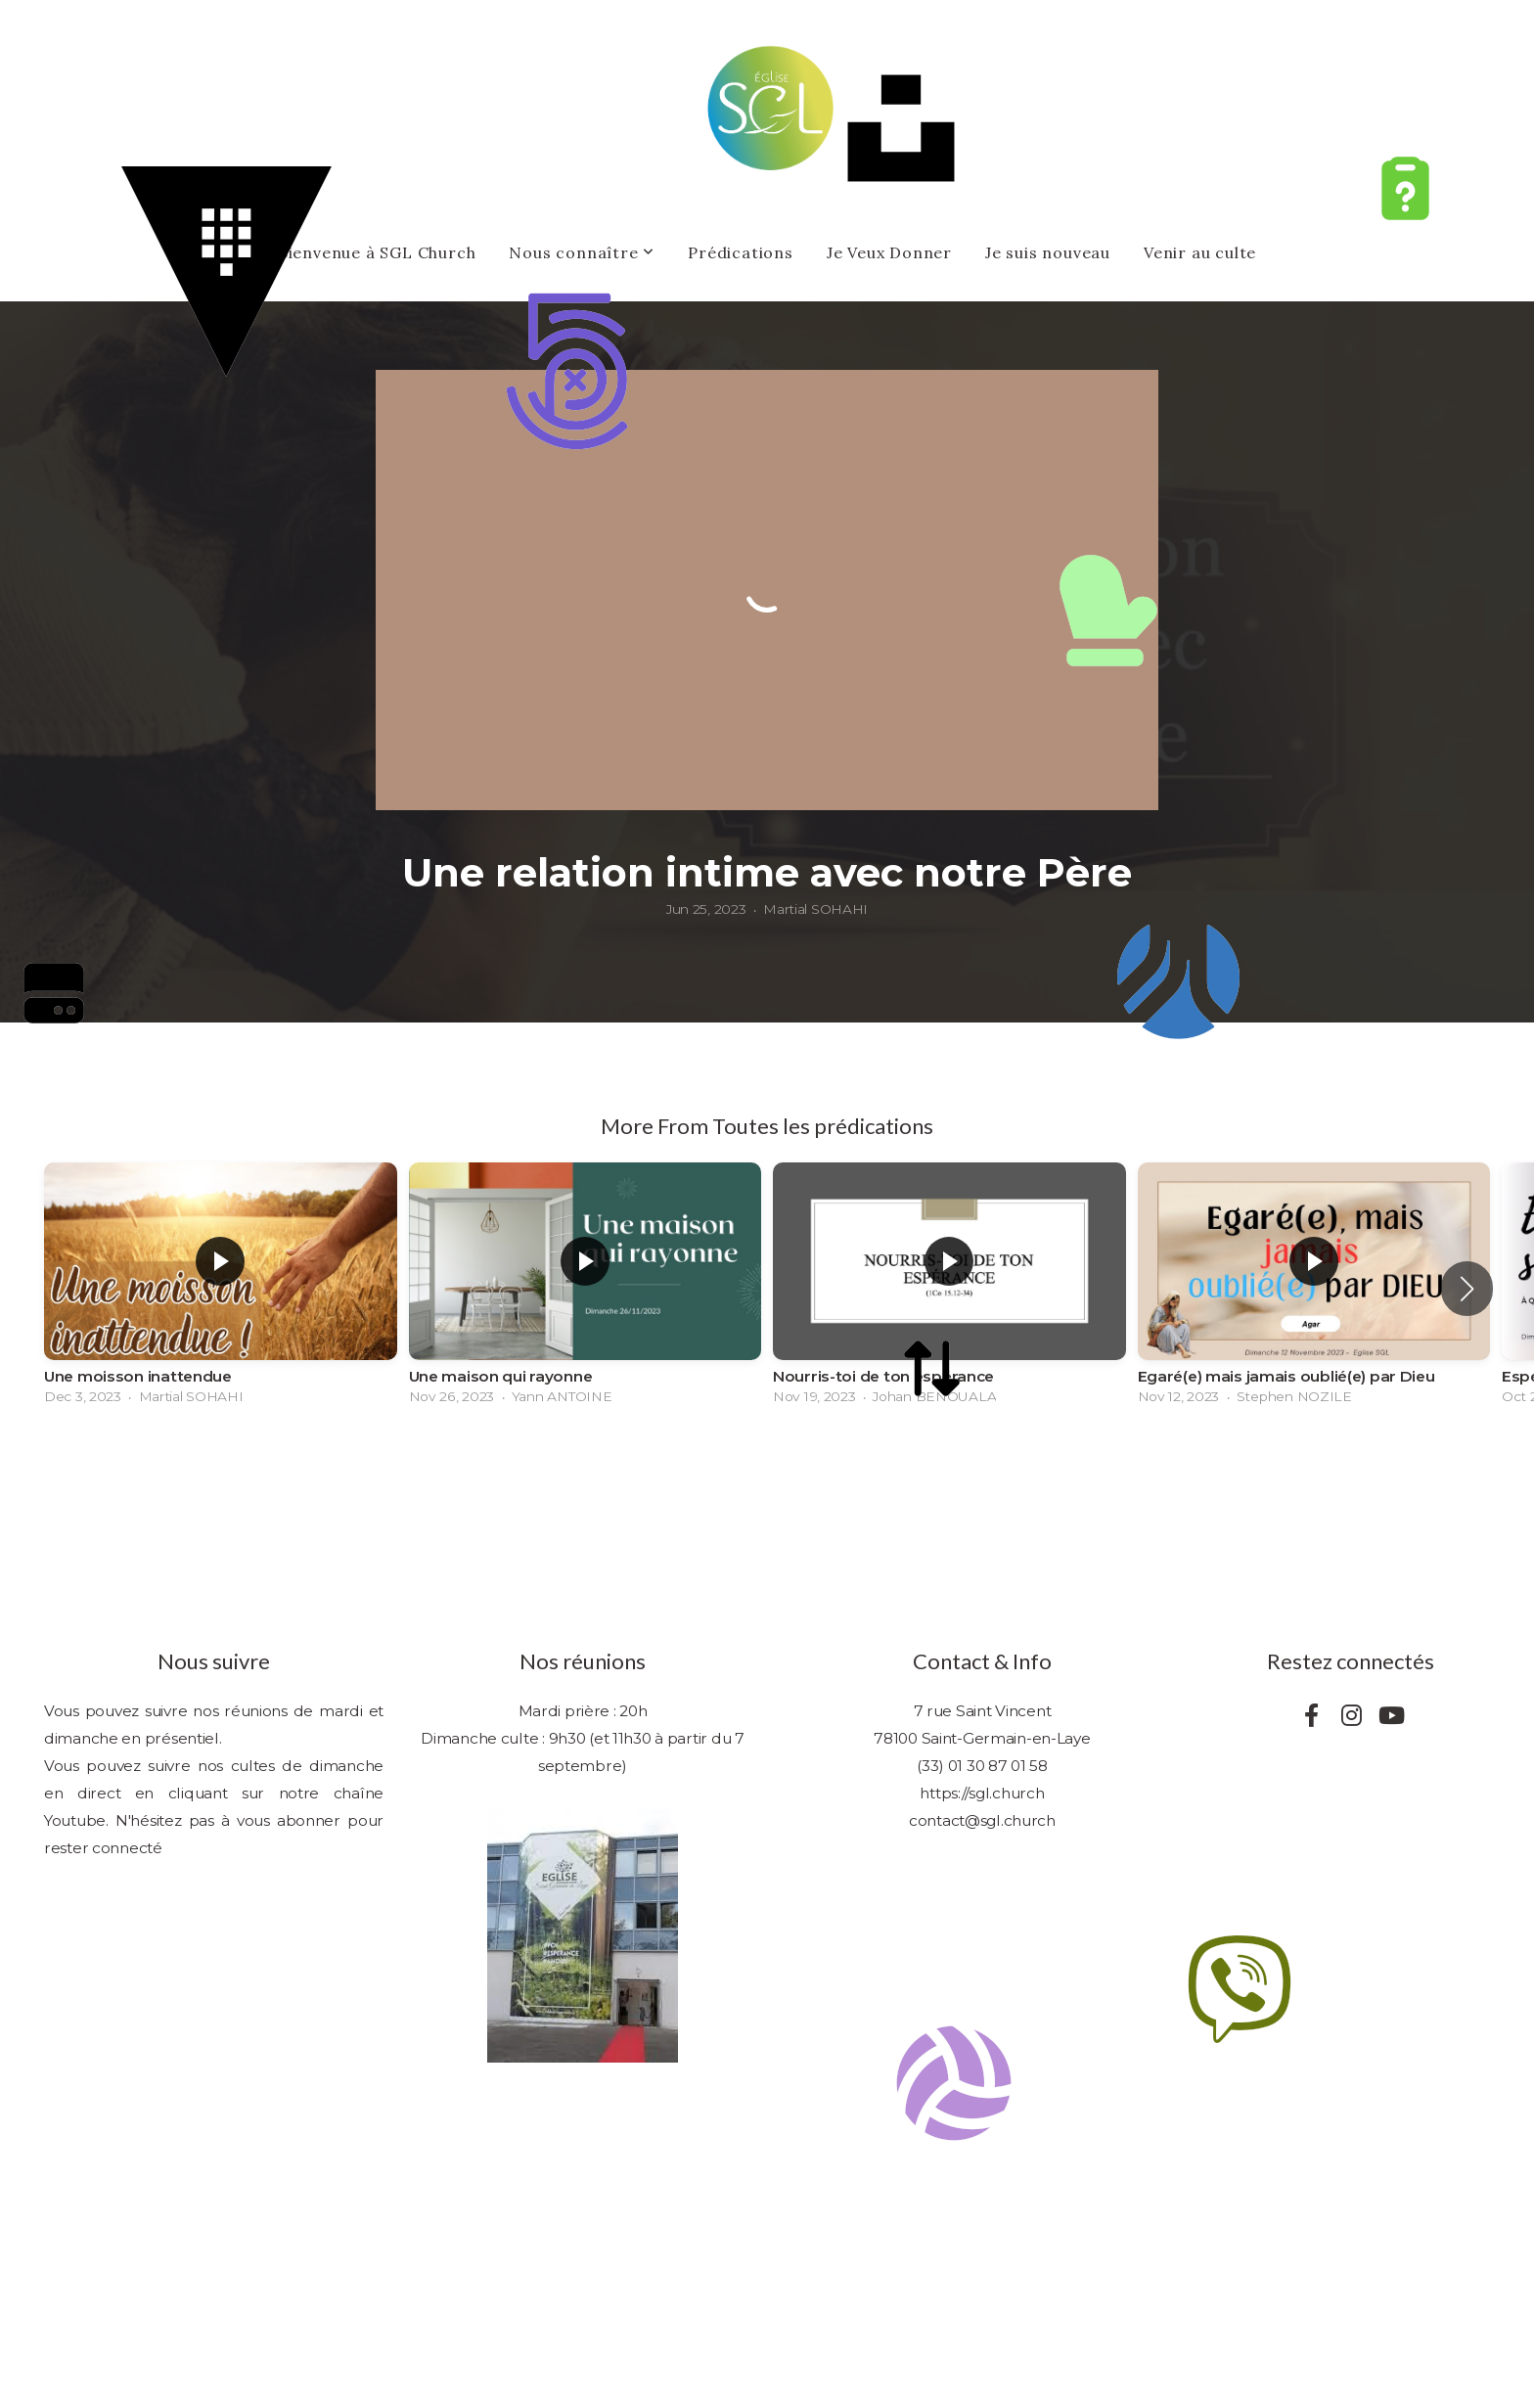 This screenshot has width=1534, height=2408. Describe the element at coordinates (901, 128) in the screenshot. I see `open Unsplash to browse stock photos` at that location.